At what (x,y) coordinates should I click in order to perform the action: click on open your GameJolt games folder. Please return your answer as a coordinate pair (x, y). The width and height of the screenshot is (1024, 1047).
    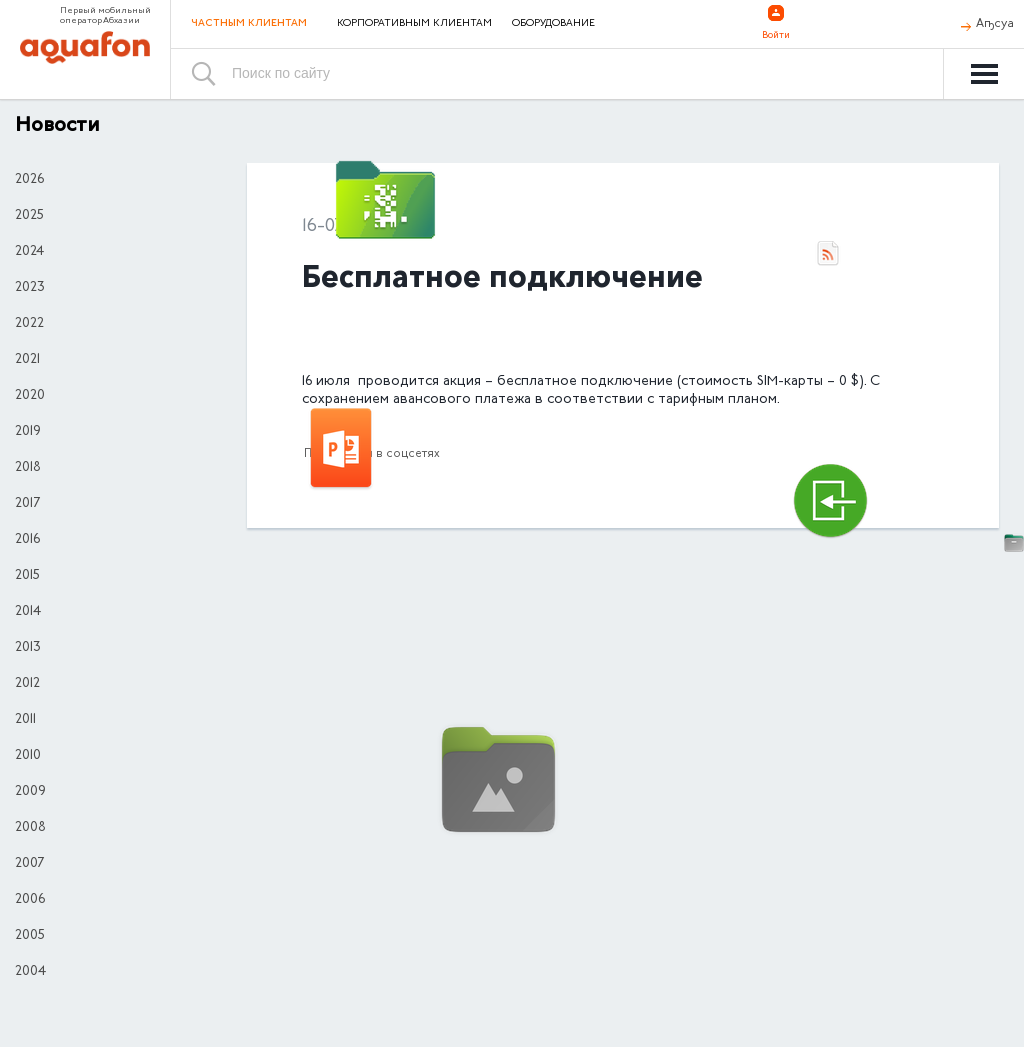
    Looking at the image, I should click on (385, 202).